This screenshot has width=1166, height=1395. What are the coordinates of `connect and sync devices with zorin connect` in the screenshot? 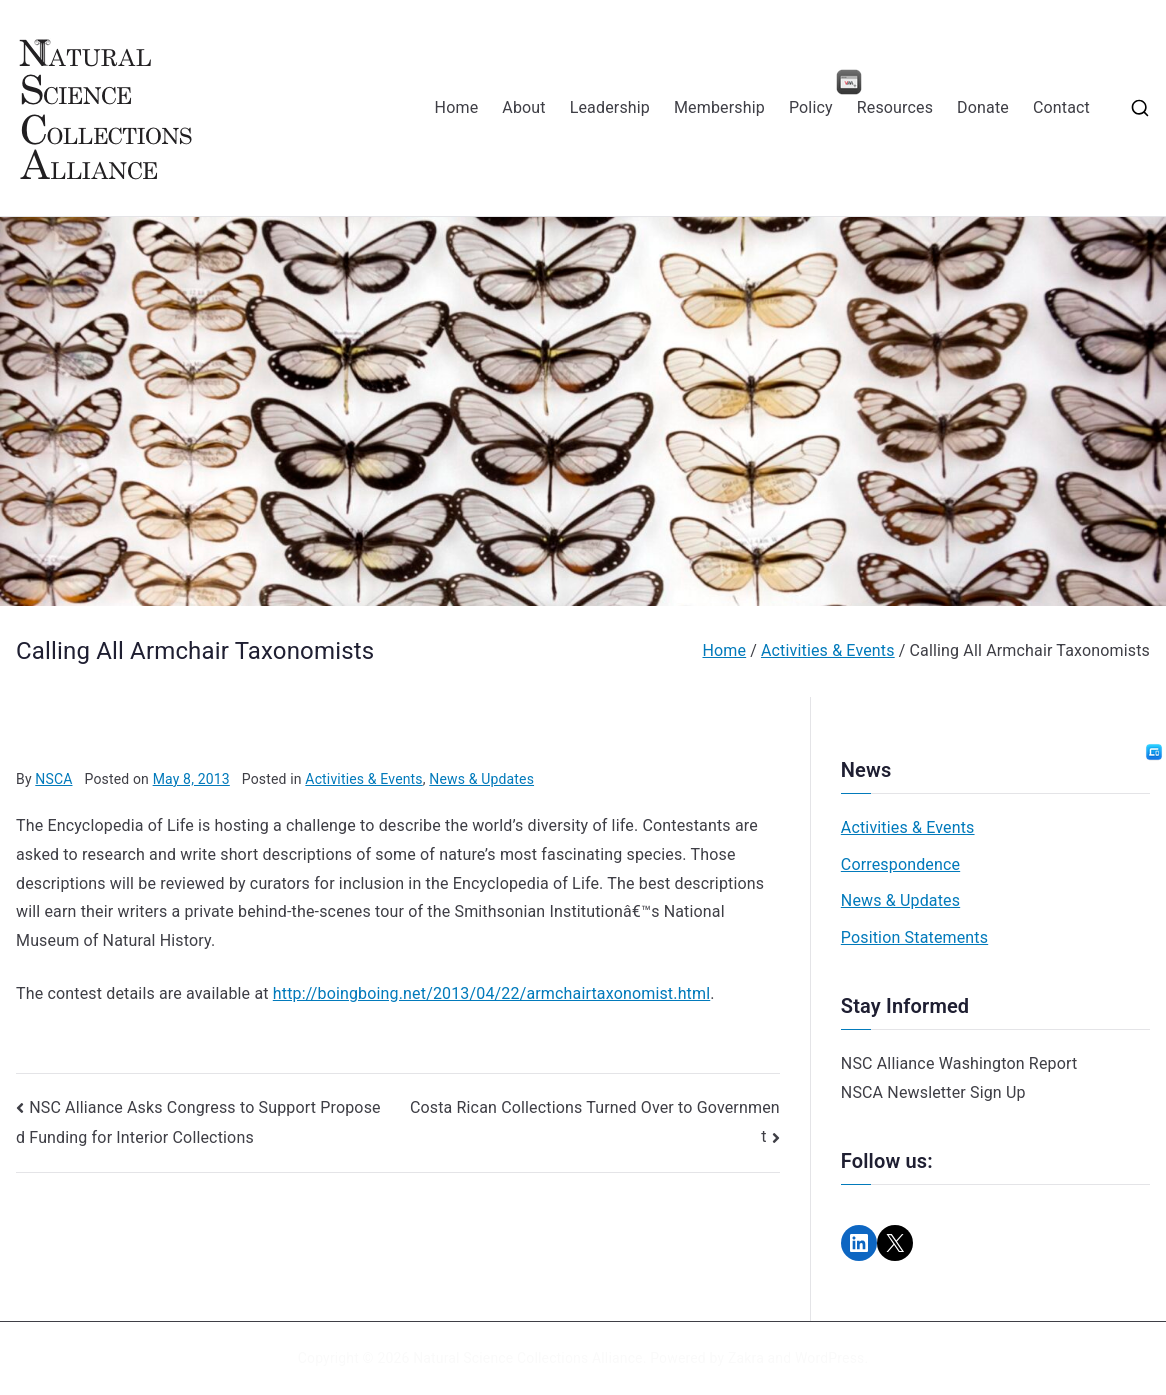 It's located at (1154, 752).